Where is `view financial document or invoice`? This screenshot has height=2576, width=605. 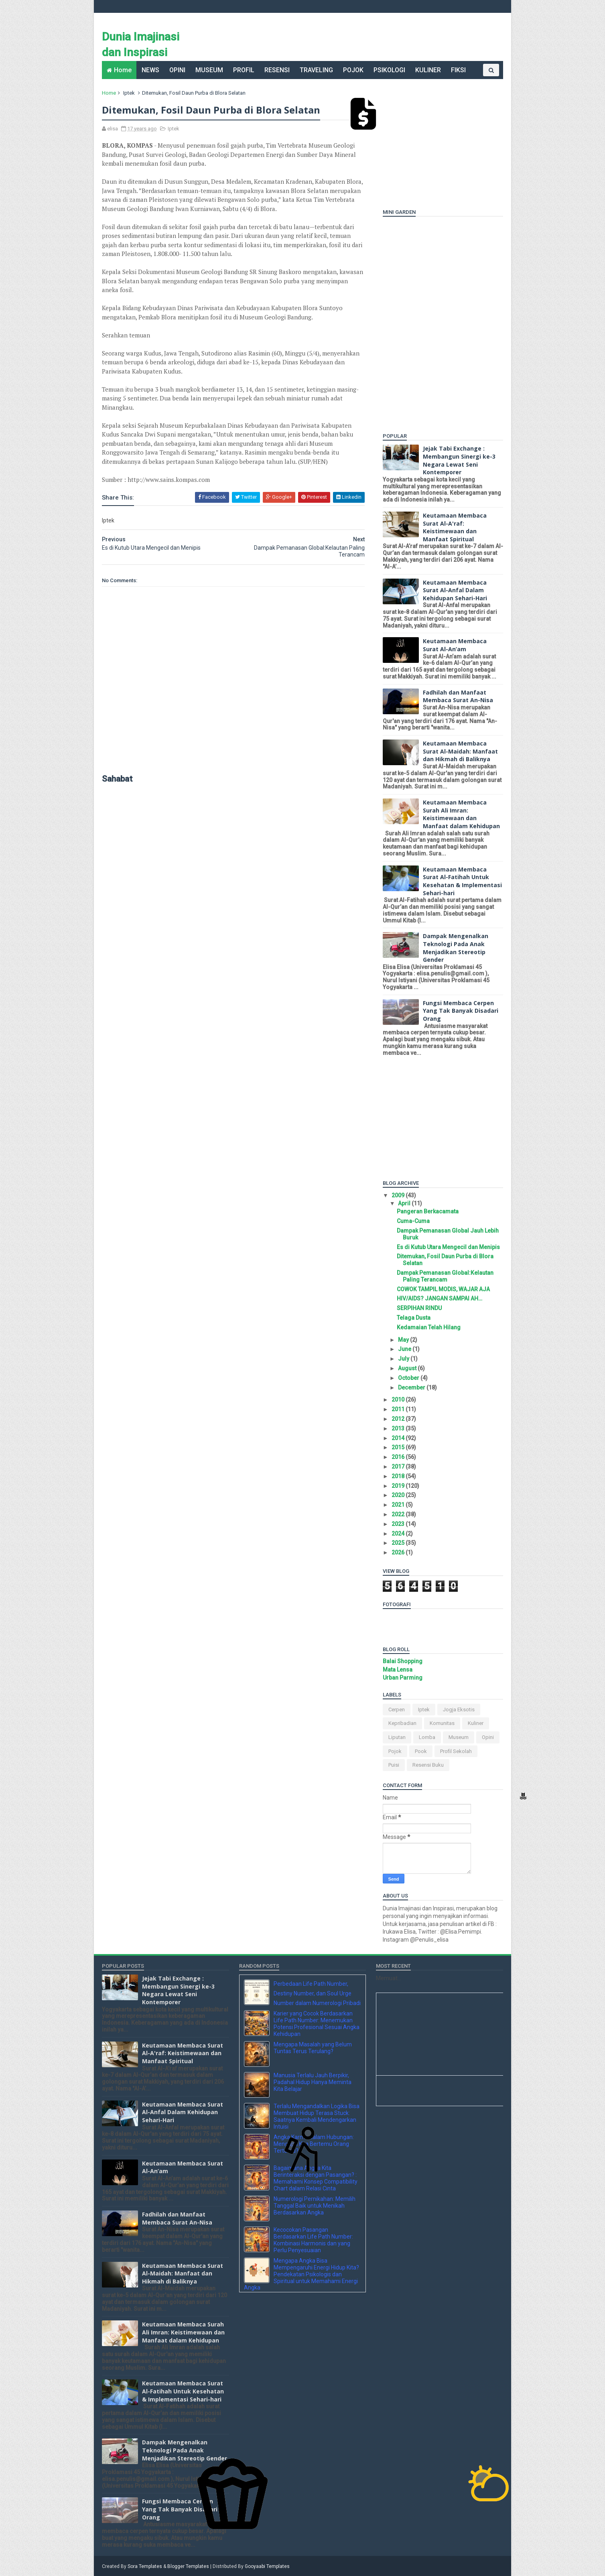 view financial document or invoice is located at coordinates (363, 114).